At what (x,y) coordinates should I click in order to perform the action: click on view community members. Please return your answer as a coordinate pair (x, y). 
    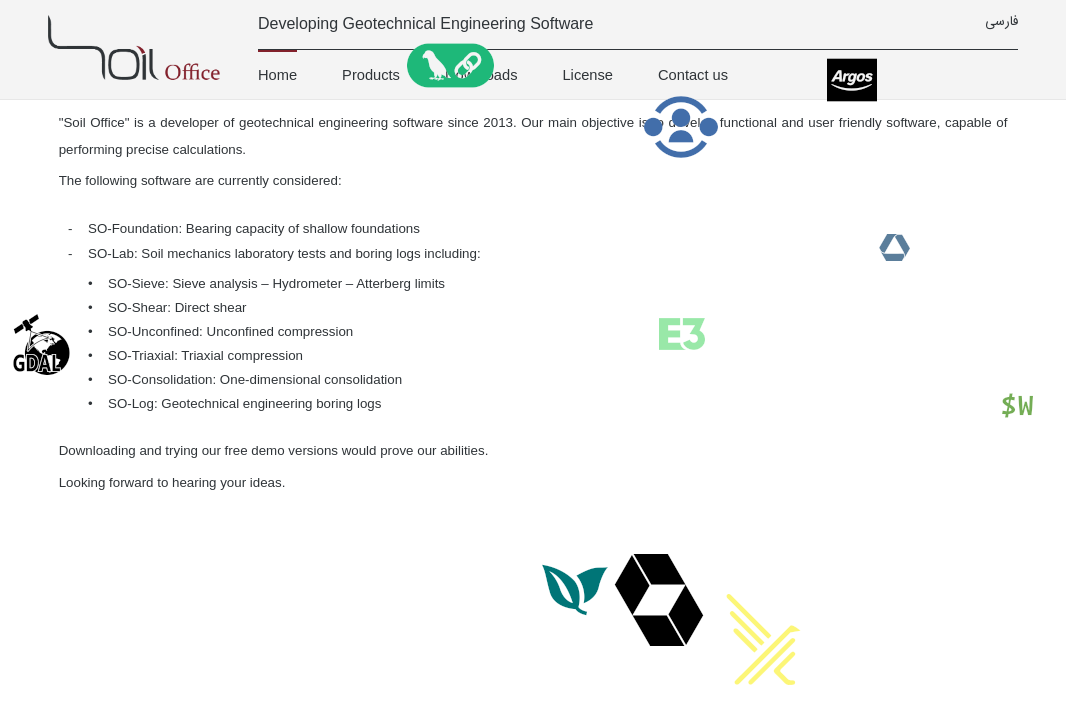
    Looking at the image, I should click on (681, 127).